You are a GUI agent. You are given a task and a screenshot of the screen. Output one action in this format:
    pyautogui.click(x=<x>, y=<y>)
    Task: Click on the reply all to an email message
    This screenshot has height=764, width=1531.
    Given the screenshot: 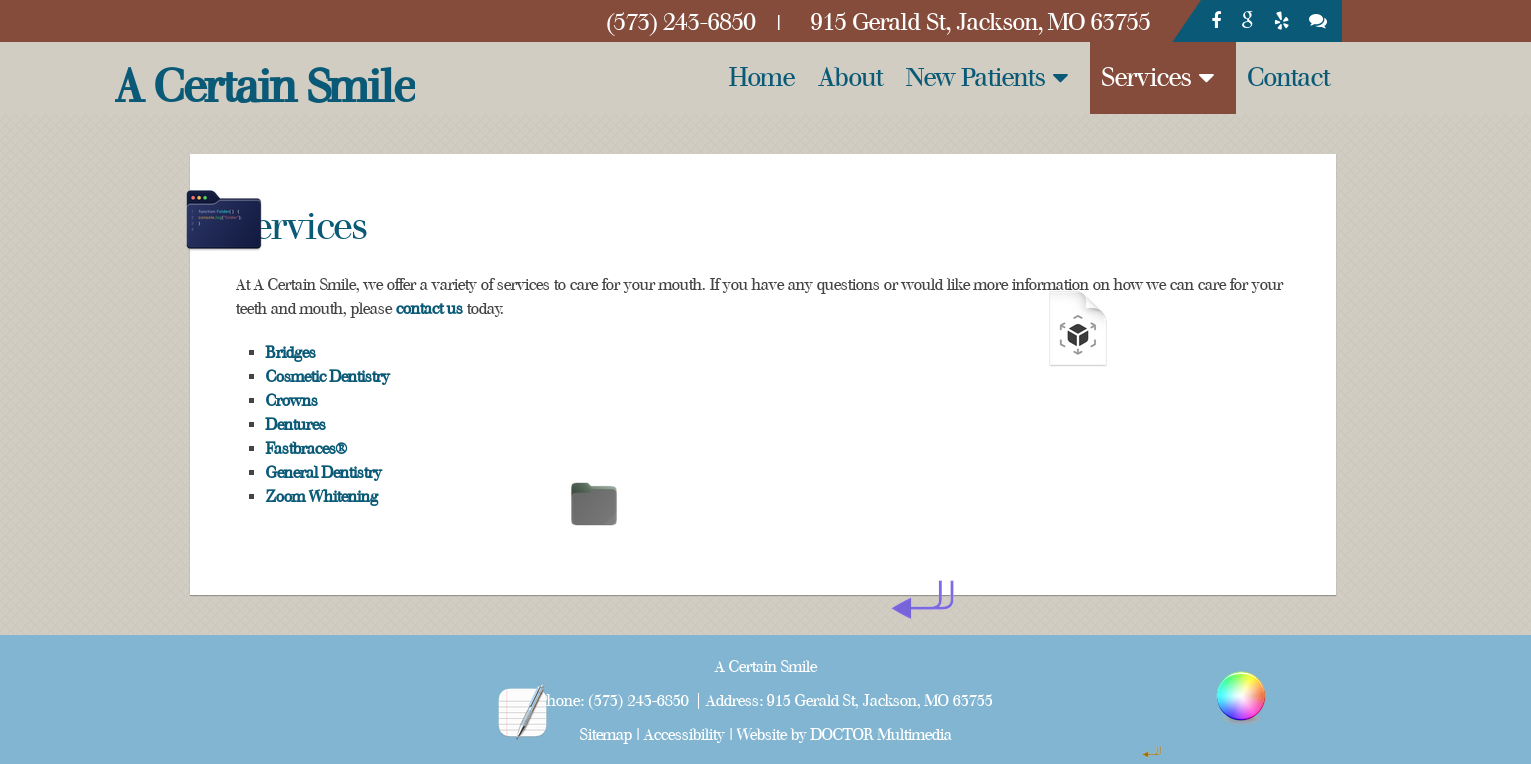 What is the action you would take?
    pyautogui.click(x=921, y=599)
    